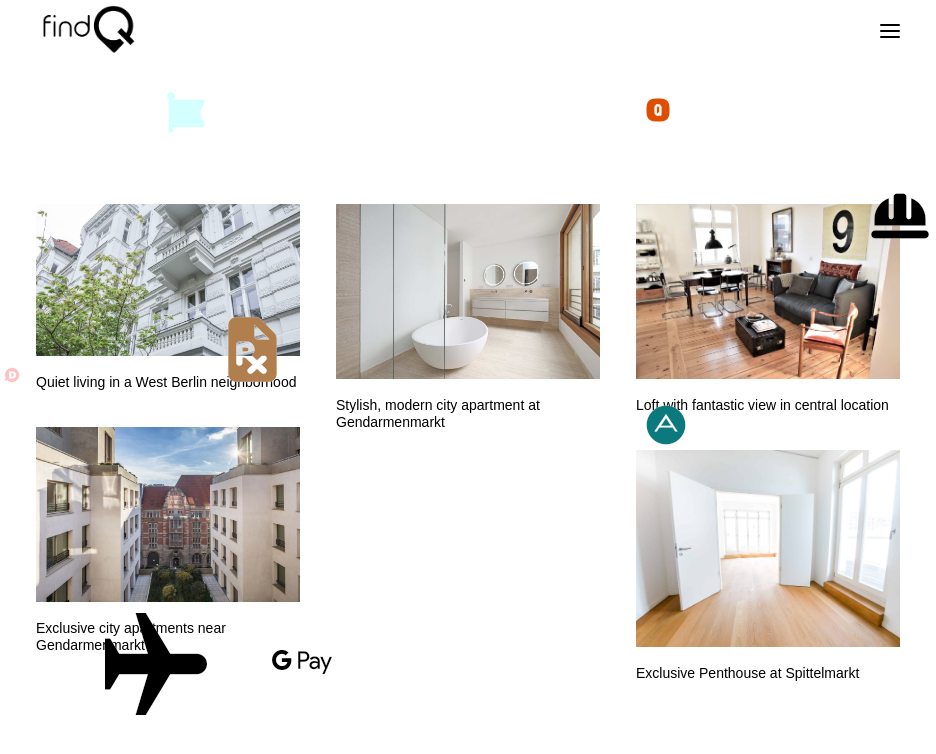 Image resolution: width=936 pixels, height=754 pixels. Describe the element at coordinates (658, 110) in the screenshot. I see `represents the letter Q in a keyboard or text input` at that location.